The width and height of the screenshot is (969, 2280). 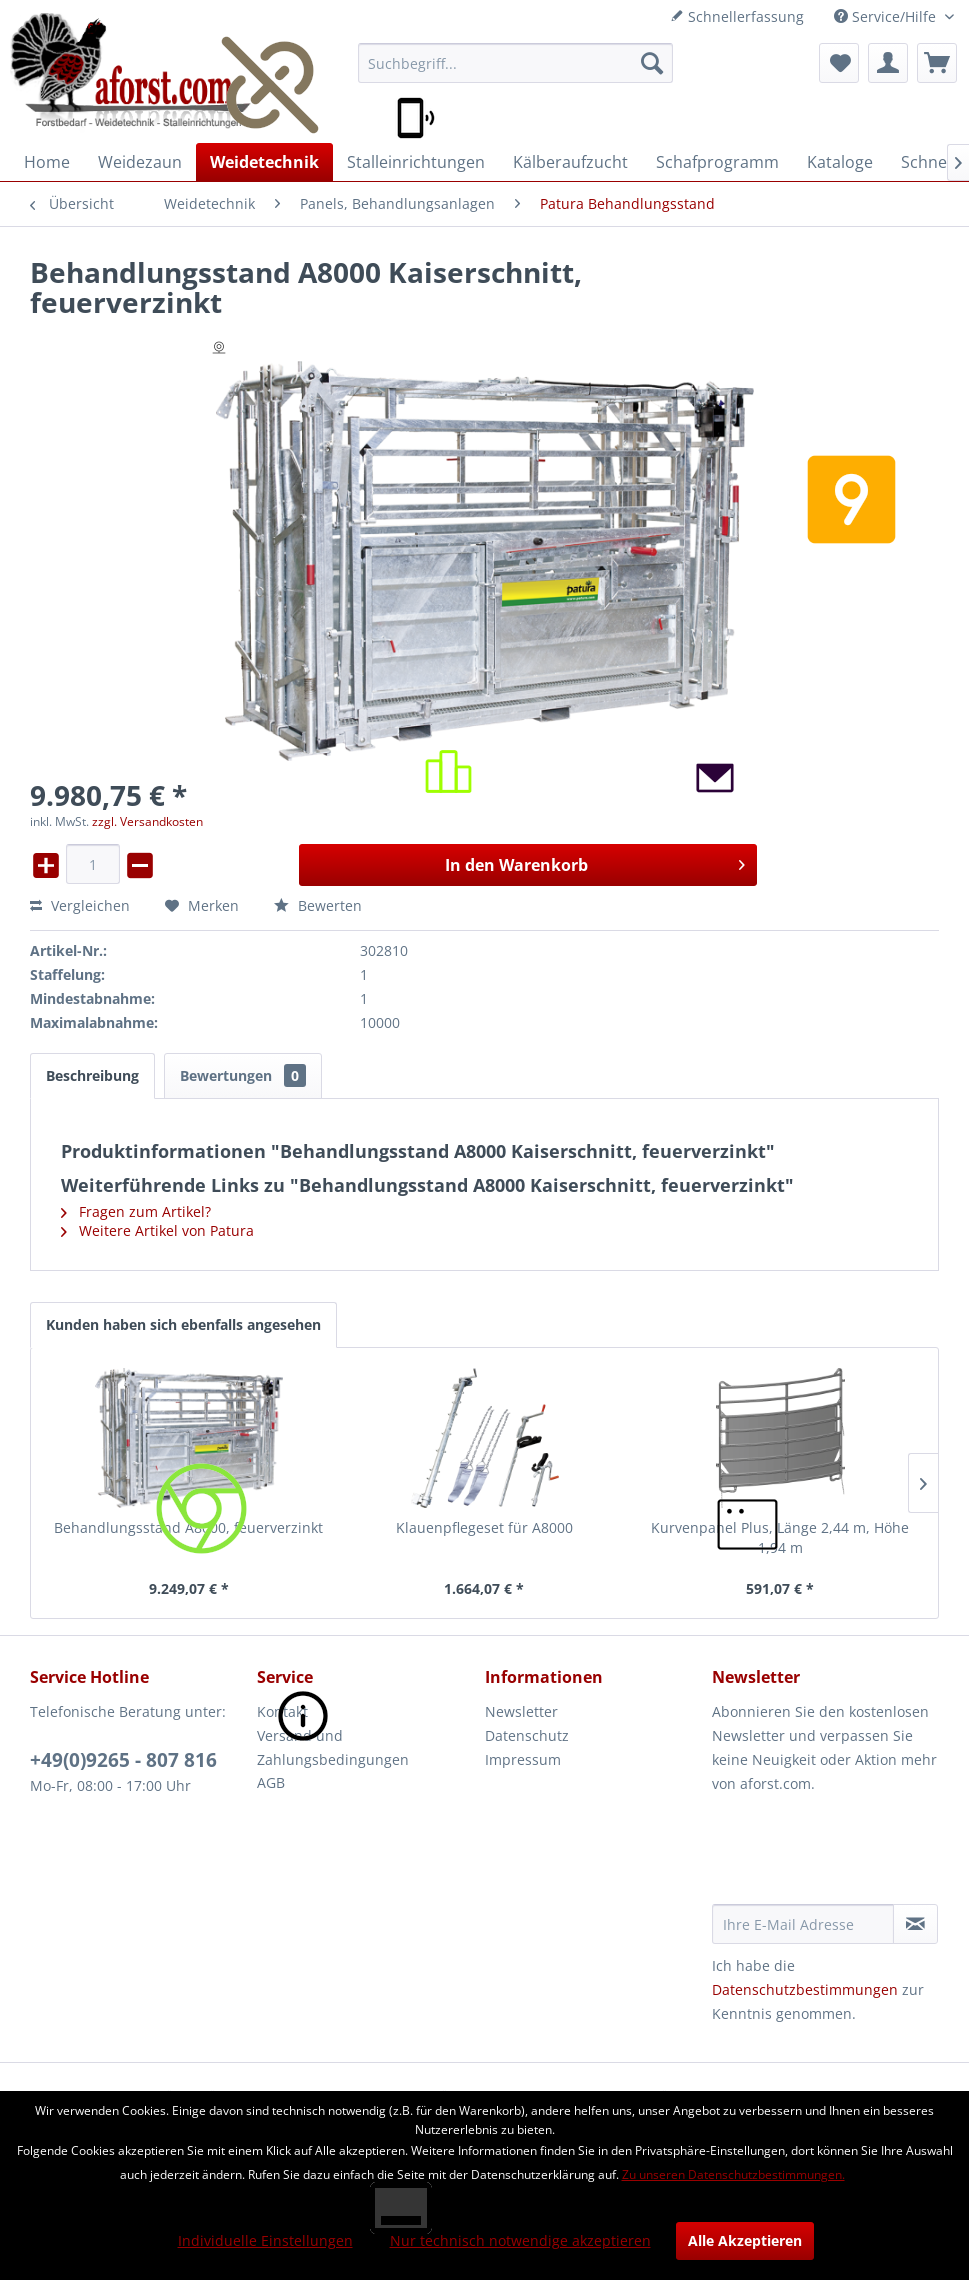 What do you see at coordinates (219, 348) in the screenshot?
I see `access webcam or camera settings` at bounding box center [219, 348].